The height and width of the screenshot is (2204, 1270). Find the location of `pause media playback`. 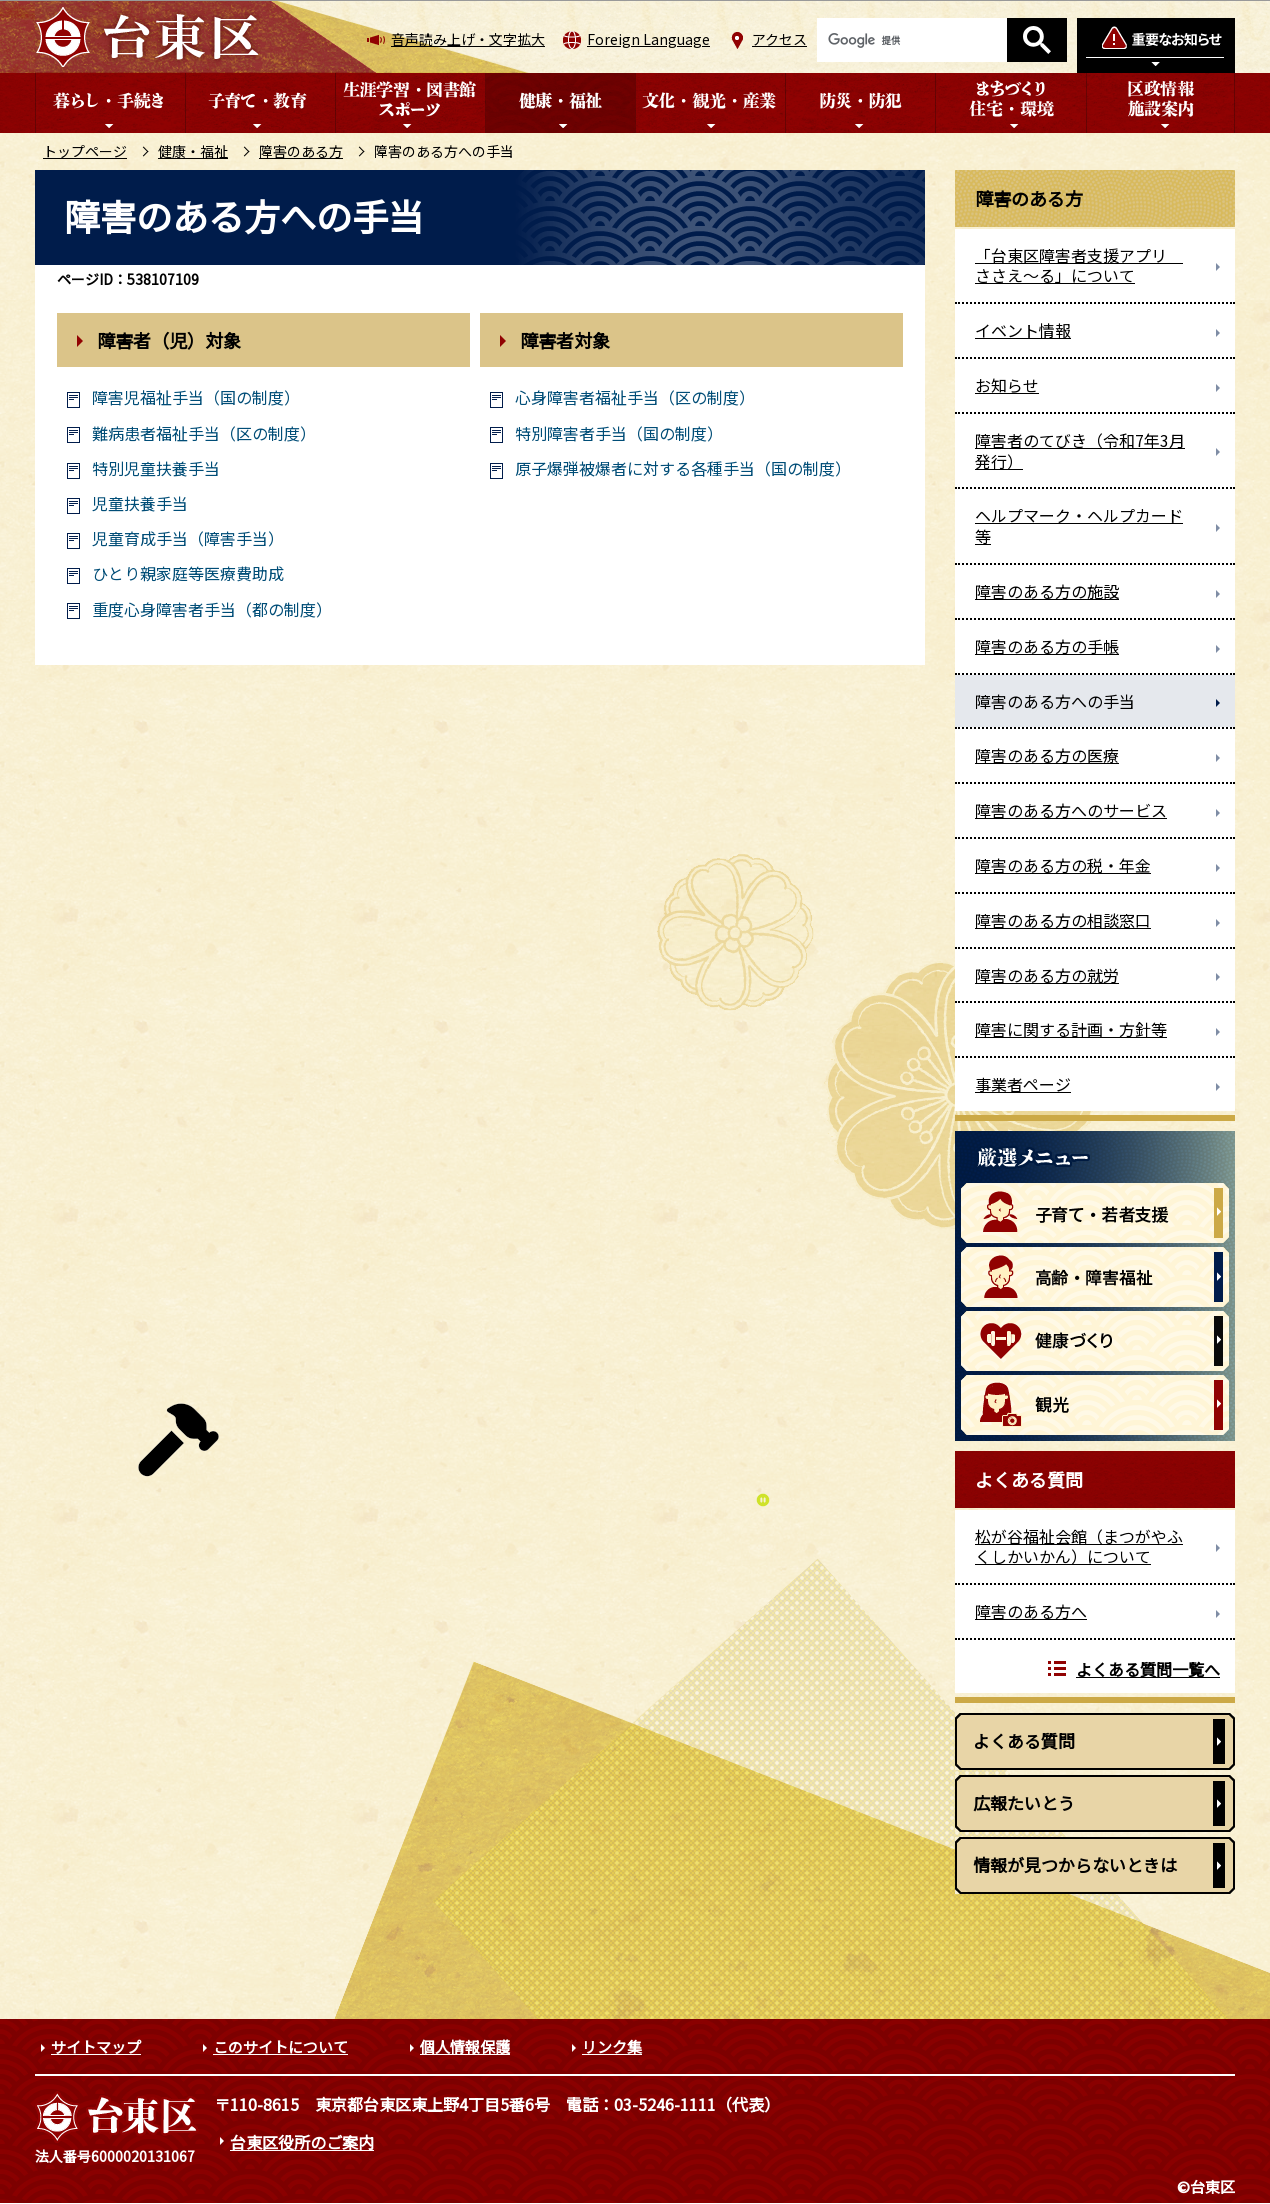

pause media playback is located at coordinates (763, 1500).